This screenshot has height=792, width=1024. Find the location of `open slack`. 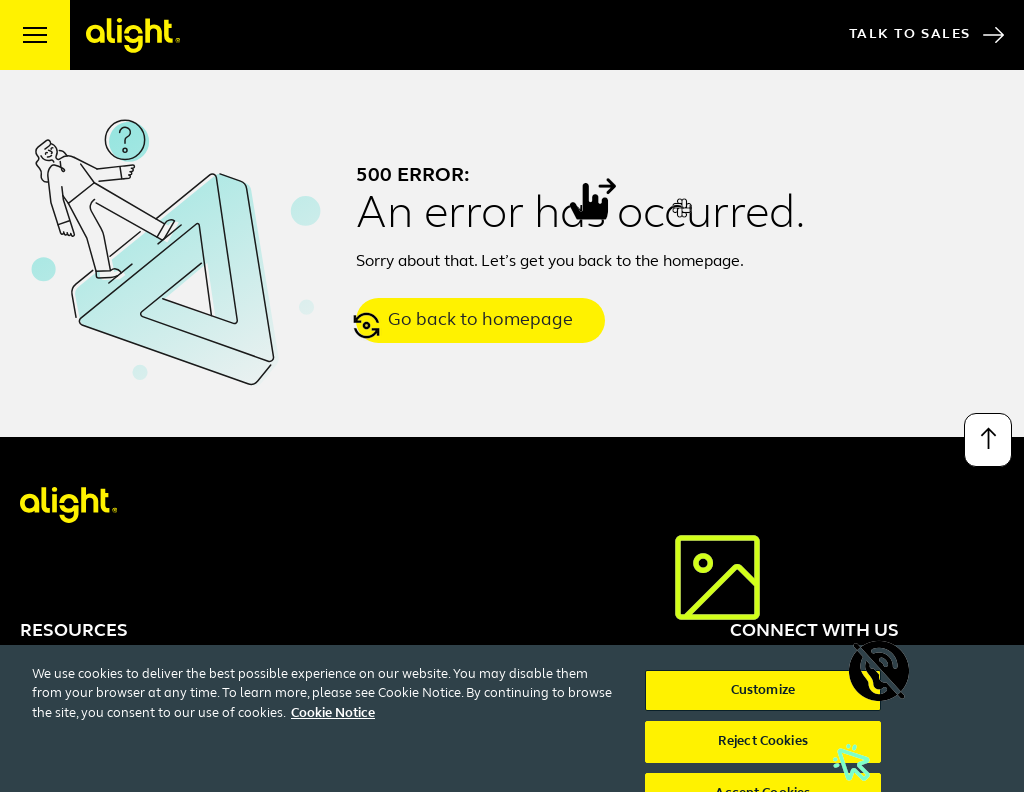

open slack is located at coordinates (682, 208).